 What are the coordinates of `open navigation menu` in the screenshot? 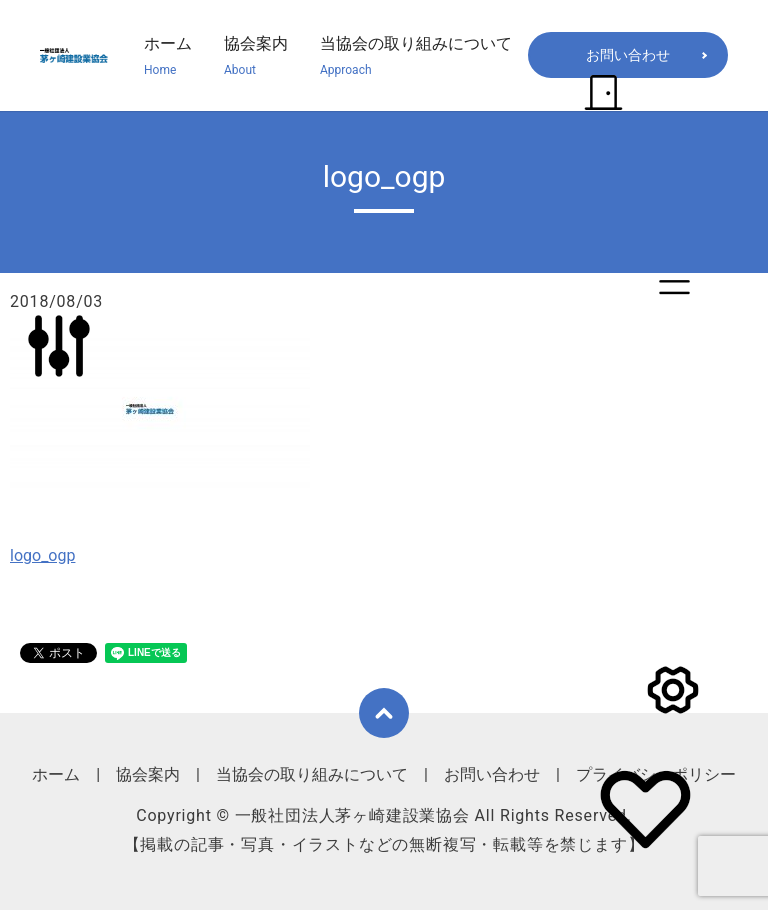 It's located at (674, 286).